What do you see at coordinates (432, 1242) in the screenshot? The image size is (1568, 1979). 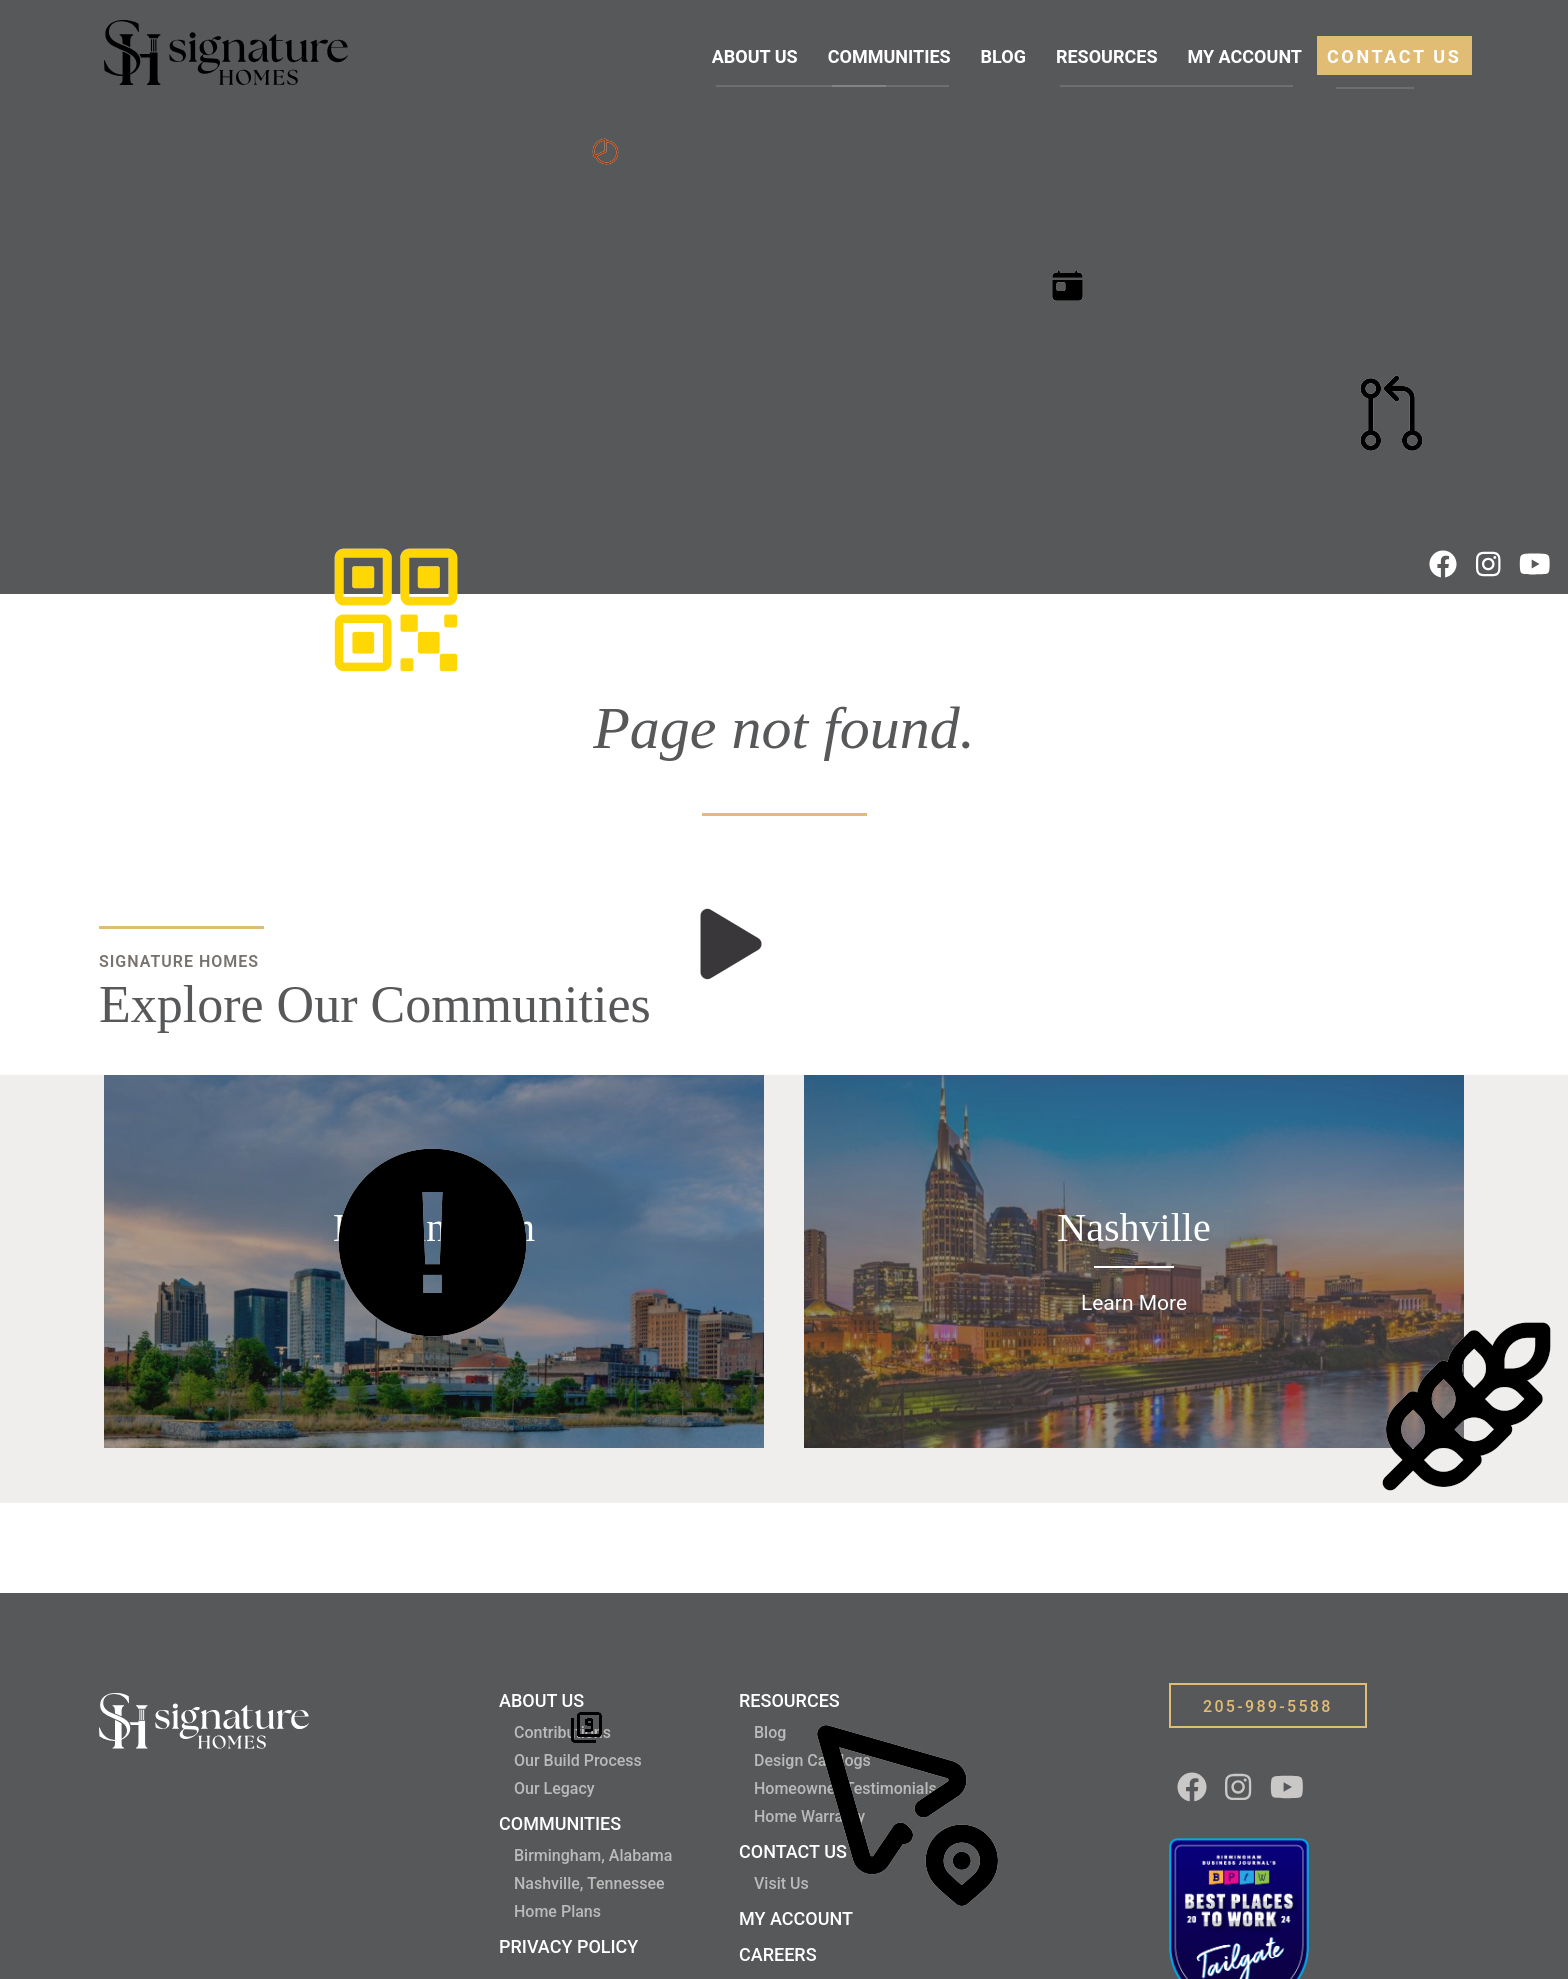 I see `indicates a warning or error state` at bounding box center [432, 1242].